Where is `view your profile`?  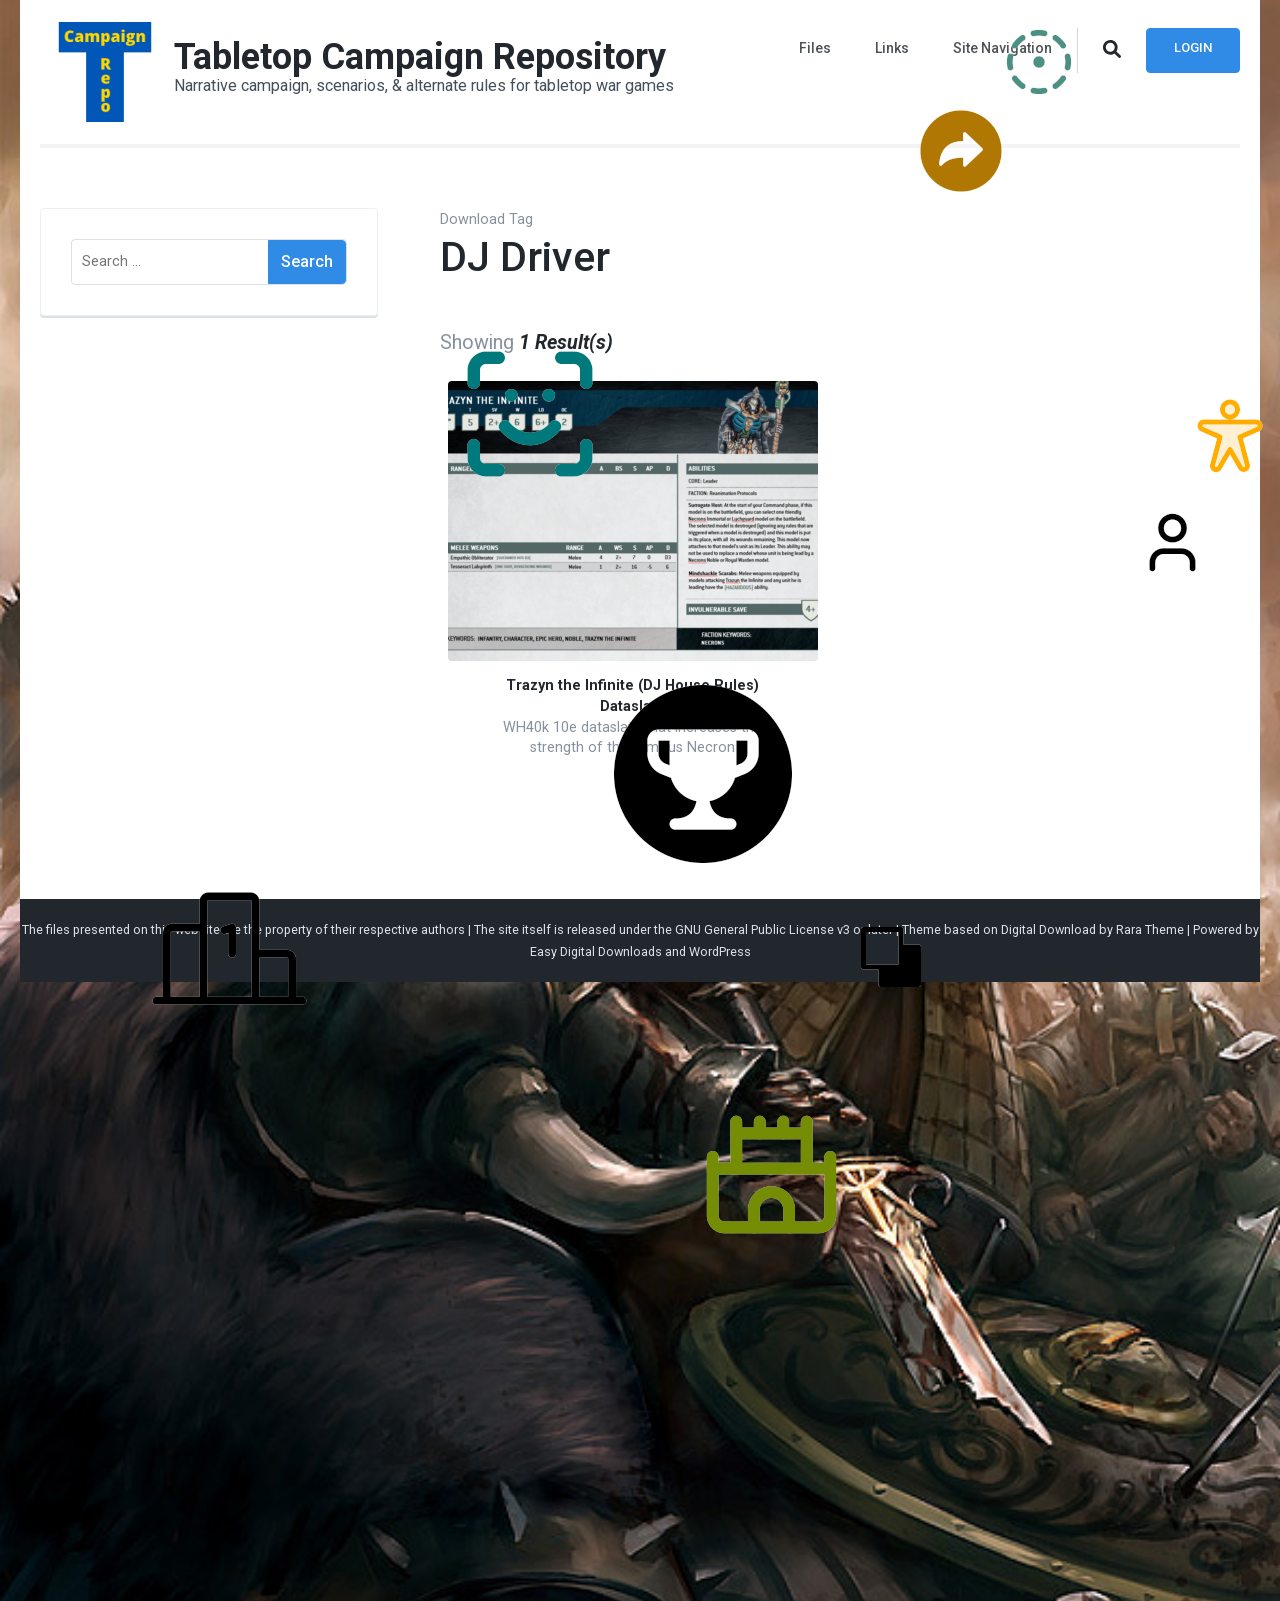
view your profile is located at coordinates (1172, 542).